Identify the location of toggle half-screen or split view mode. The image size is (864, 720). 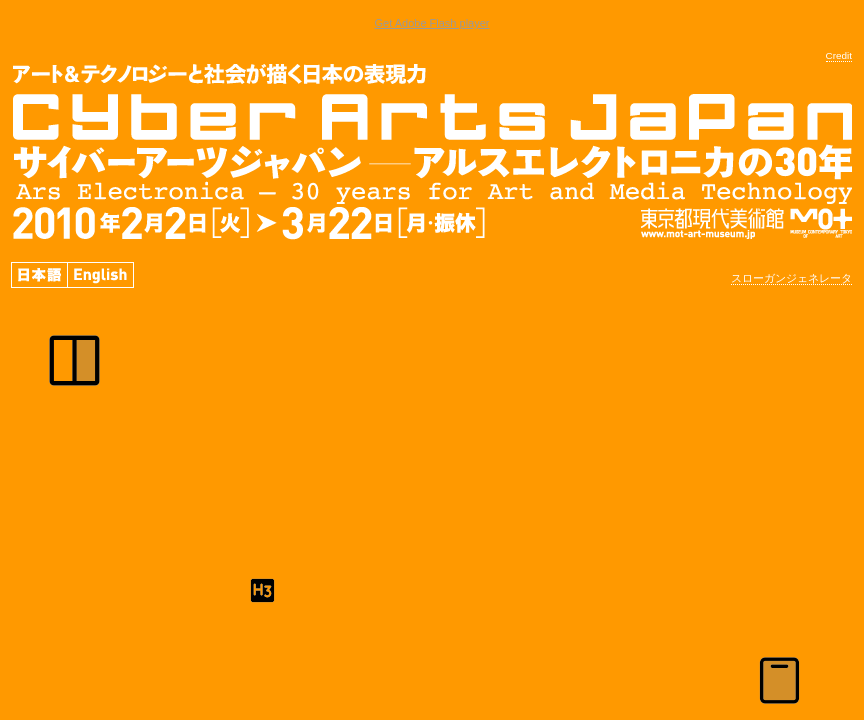
(74, 360).